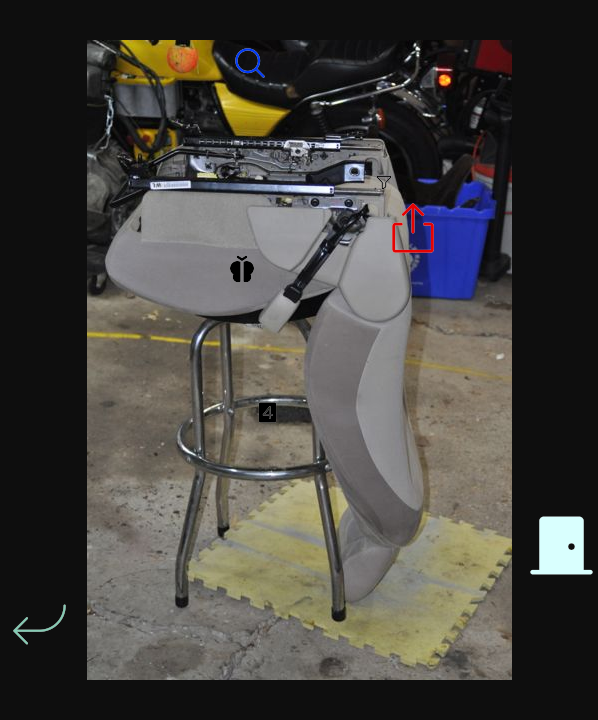 The width and height of the screenshot is (598, 720). Describe the element at coordinates (250, 63) in the screenshot. I see `search for content or items` at that location.